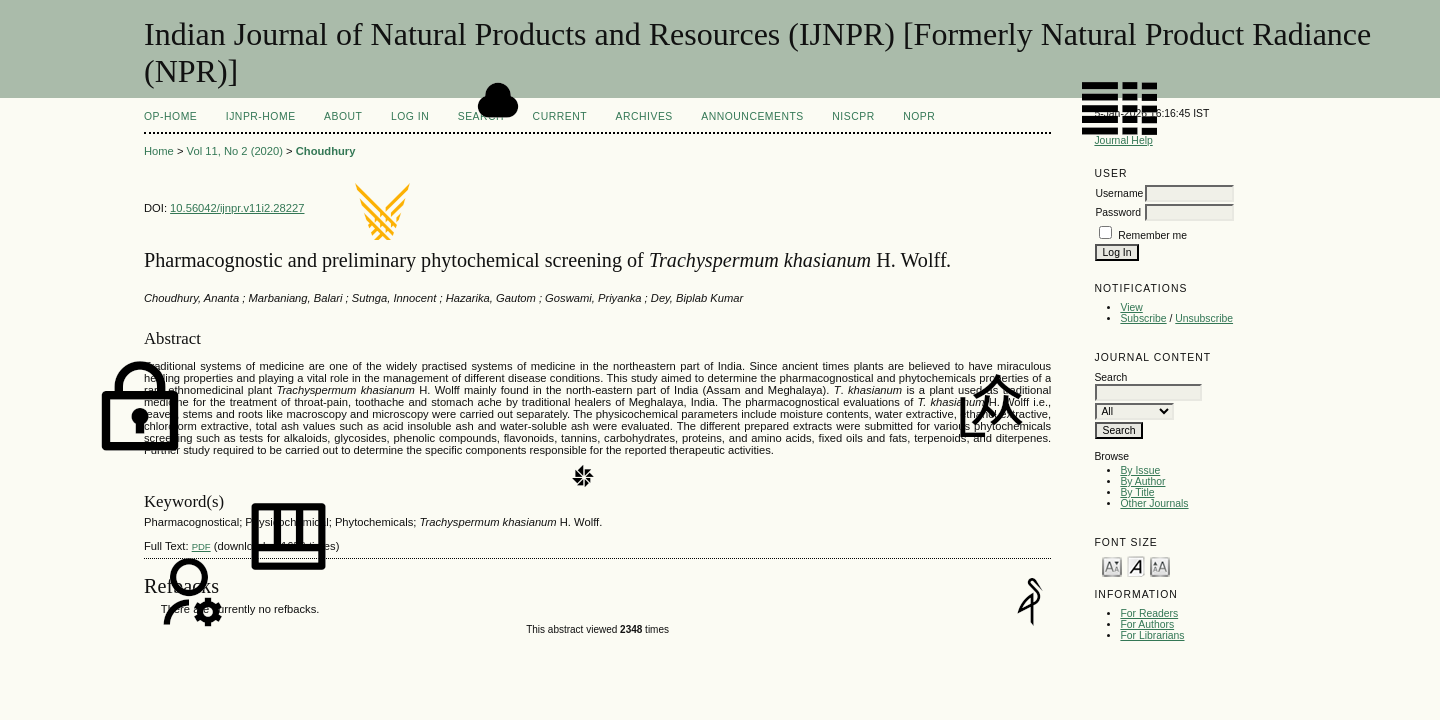  I want to click on the game awards official logo, so click(382, 211).